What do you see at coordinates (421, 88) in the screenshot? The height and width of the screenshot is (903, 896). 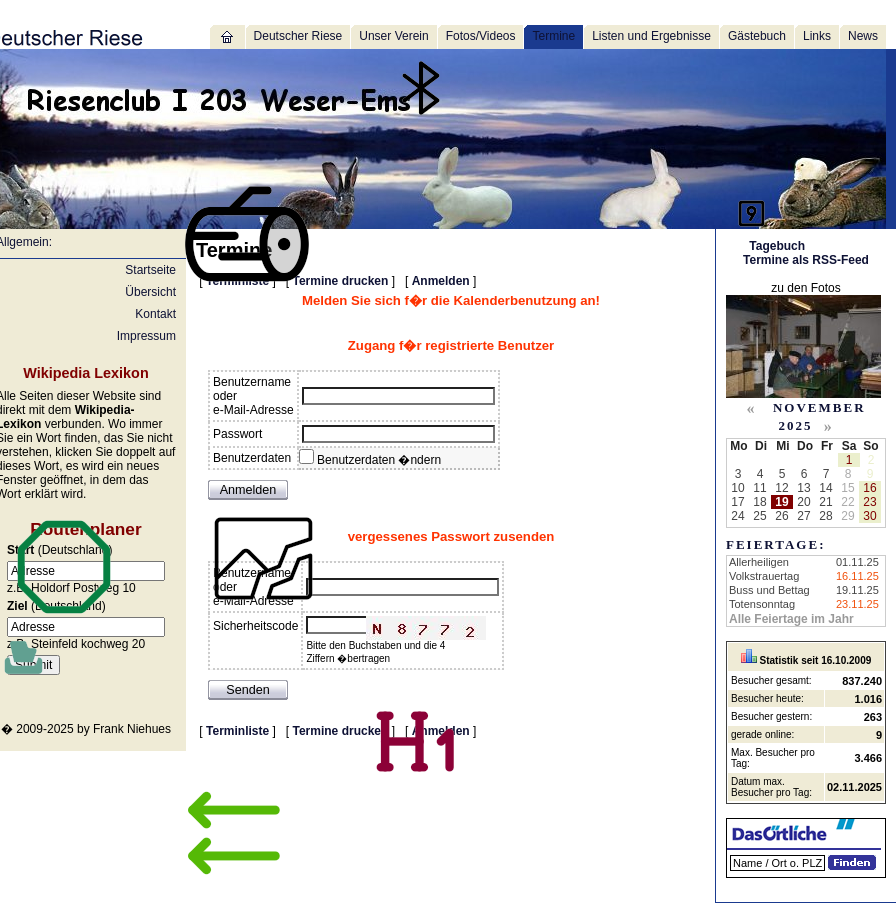 I see `toggle bluetooth connectivity on or off` at bounding box center [421, 88].